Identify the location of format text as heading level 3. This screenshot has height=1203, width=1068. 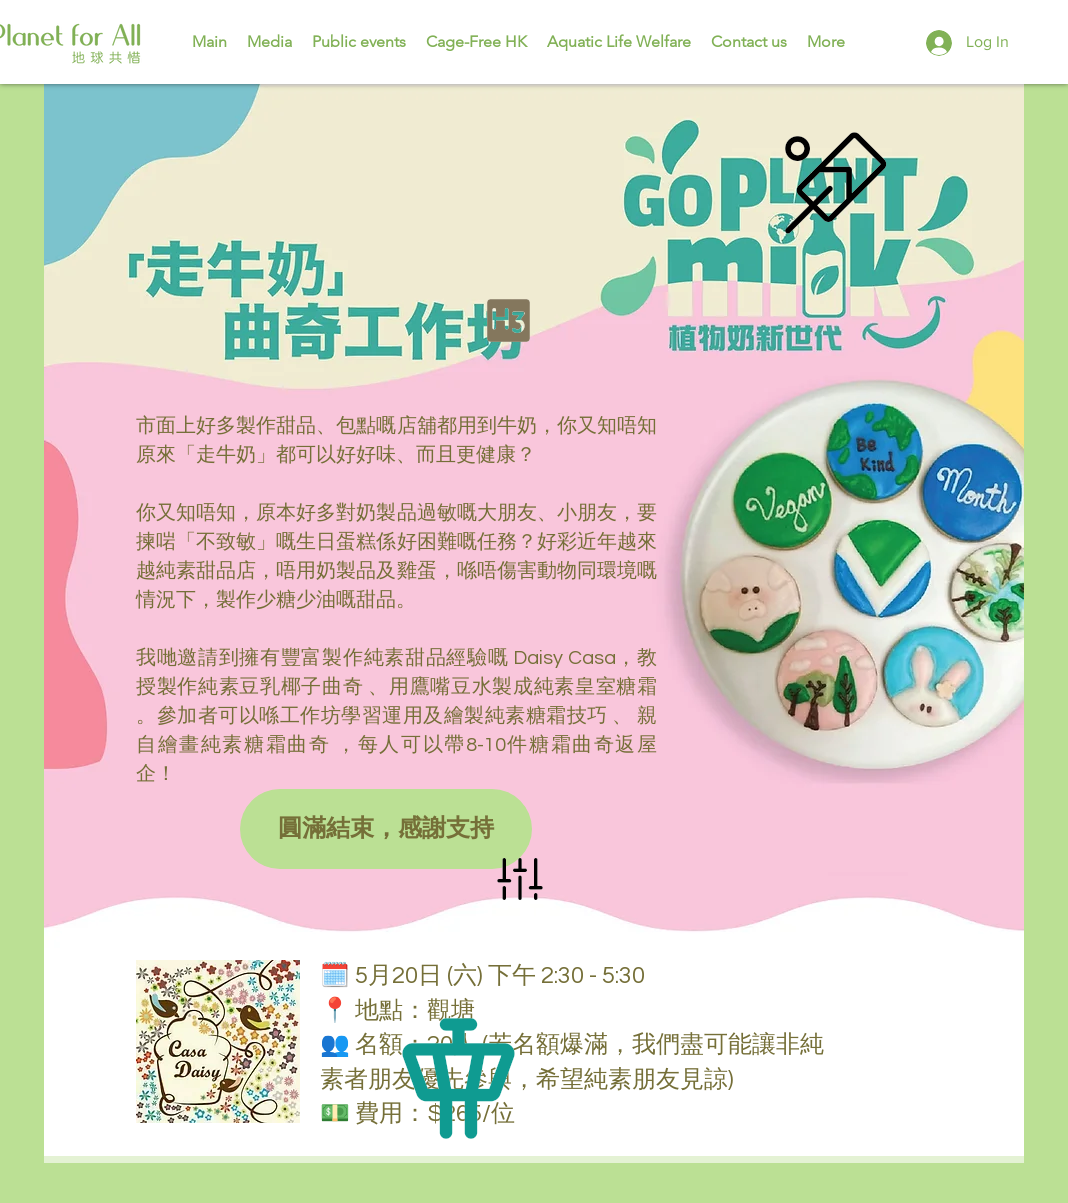
(508, 320).